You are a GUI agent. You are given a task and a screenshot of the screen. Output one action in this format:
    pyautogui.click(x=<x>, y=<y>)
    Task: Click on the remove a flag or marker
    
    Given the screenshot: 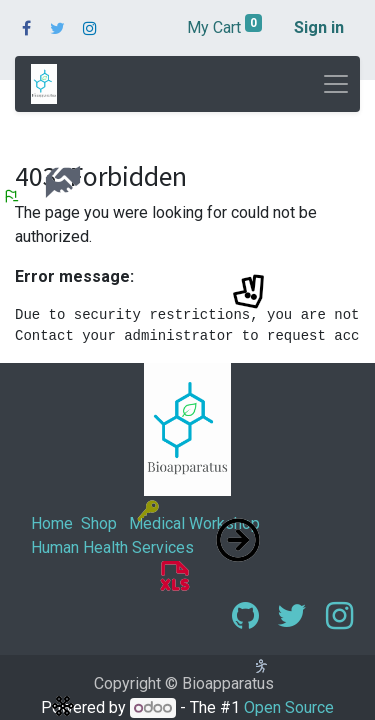 What is the action you would take?
    pyautogui.click(x=11, y=196)
    